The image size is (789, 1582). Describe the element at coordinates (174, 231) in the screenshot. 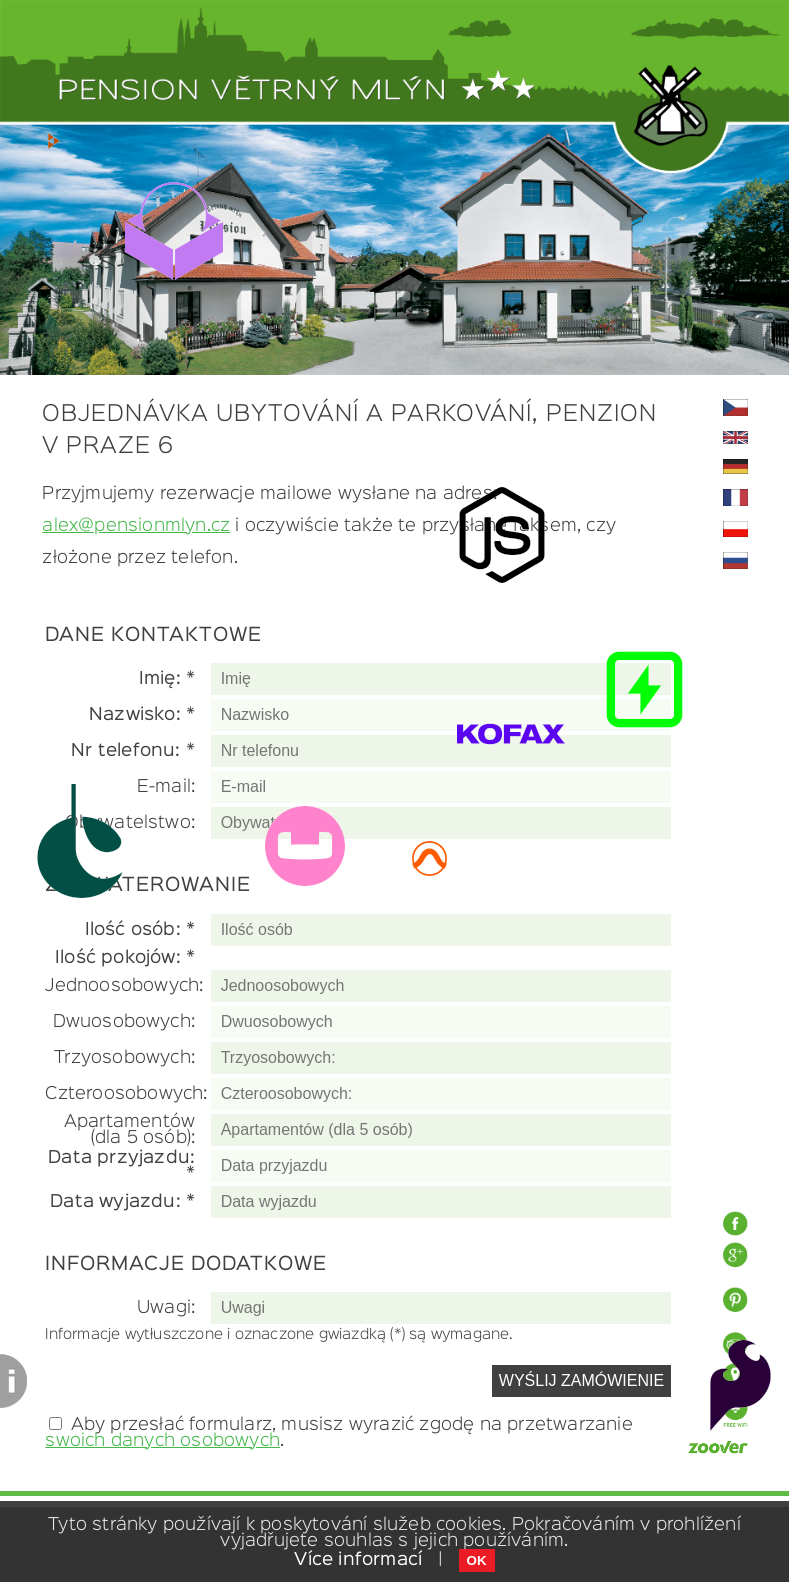

I see `open Roundcube webmail client` at that location.